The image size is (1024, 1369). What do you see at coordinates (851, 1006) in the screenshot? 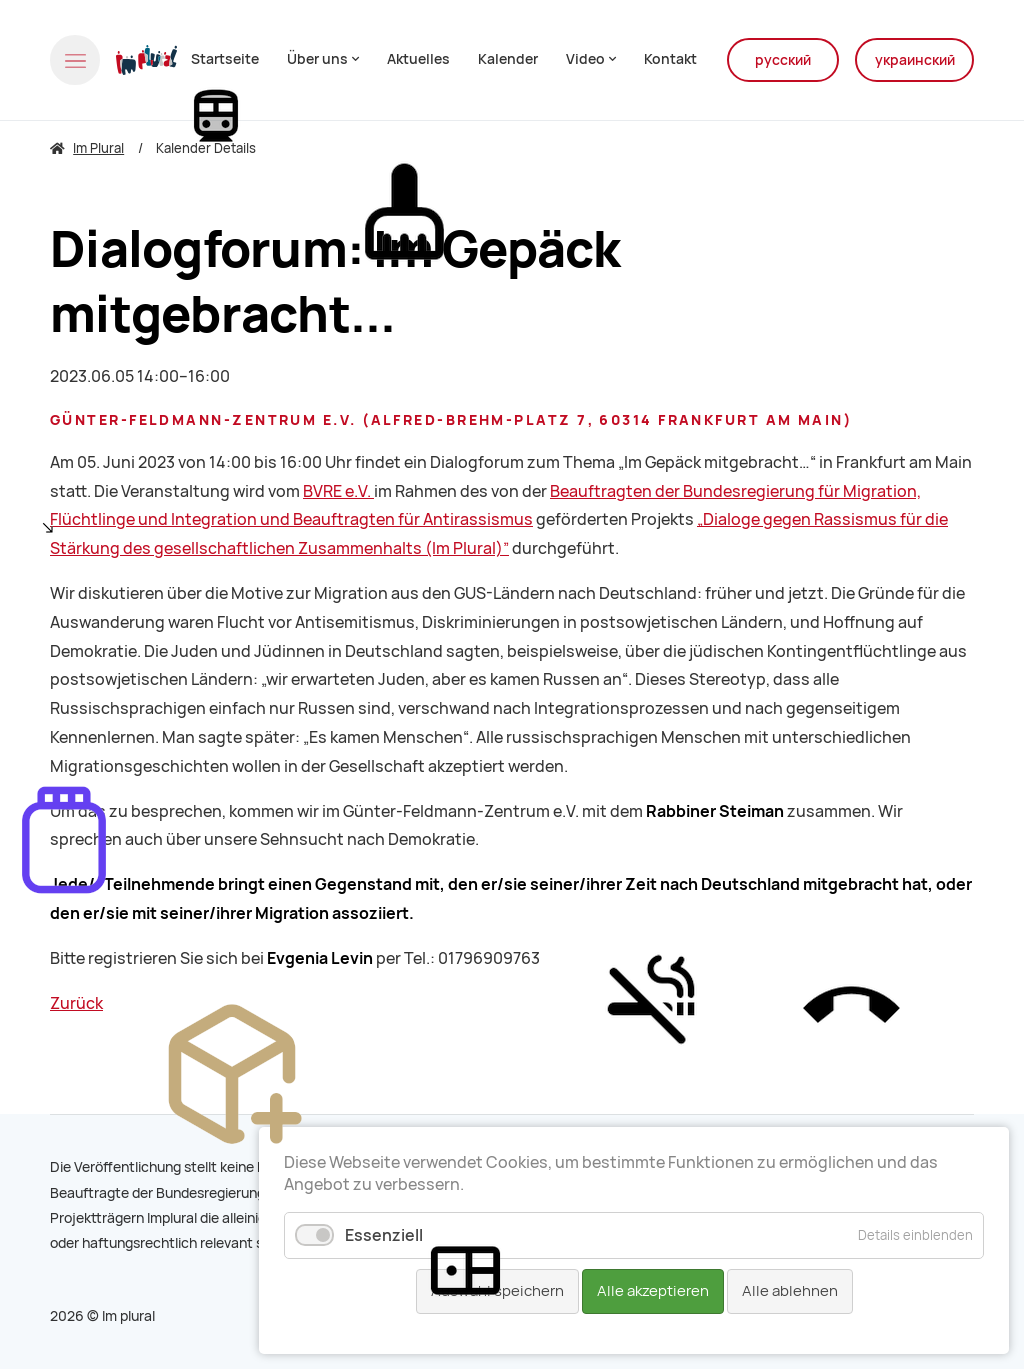
I see `end the current phone call` at bounding box center [851, 1006].